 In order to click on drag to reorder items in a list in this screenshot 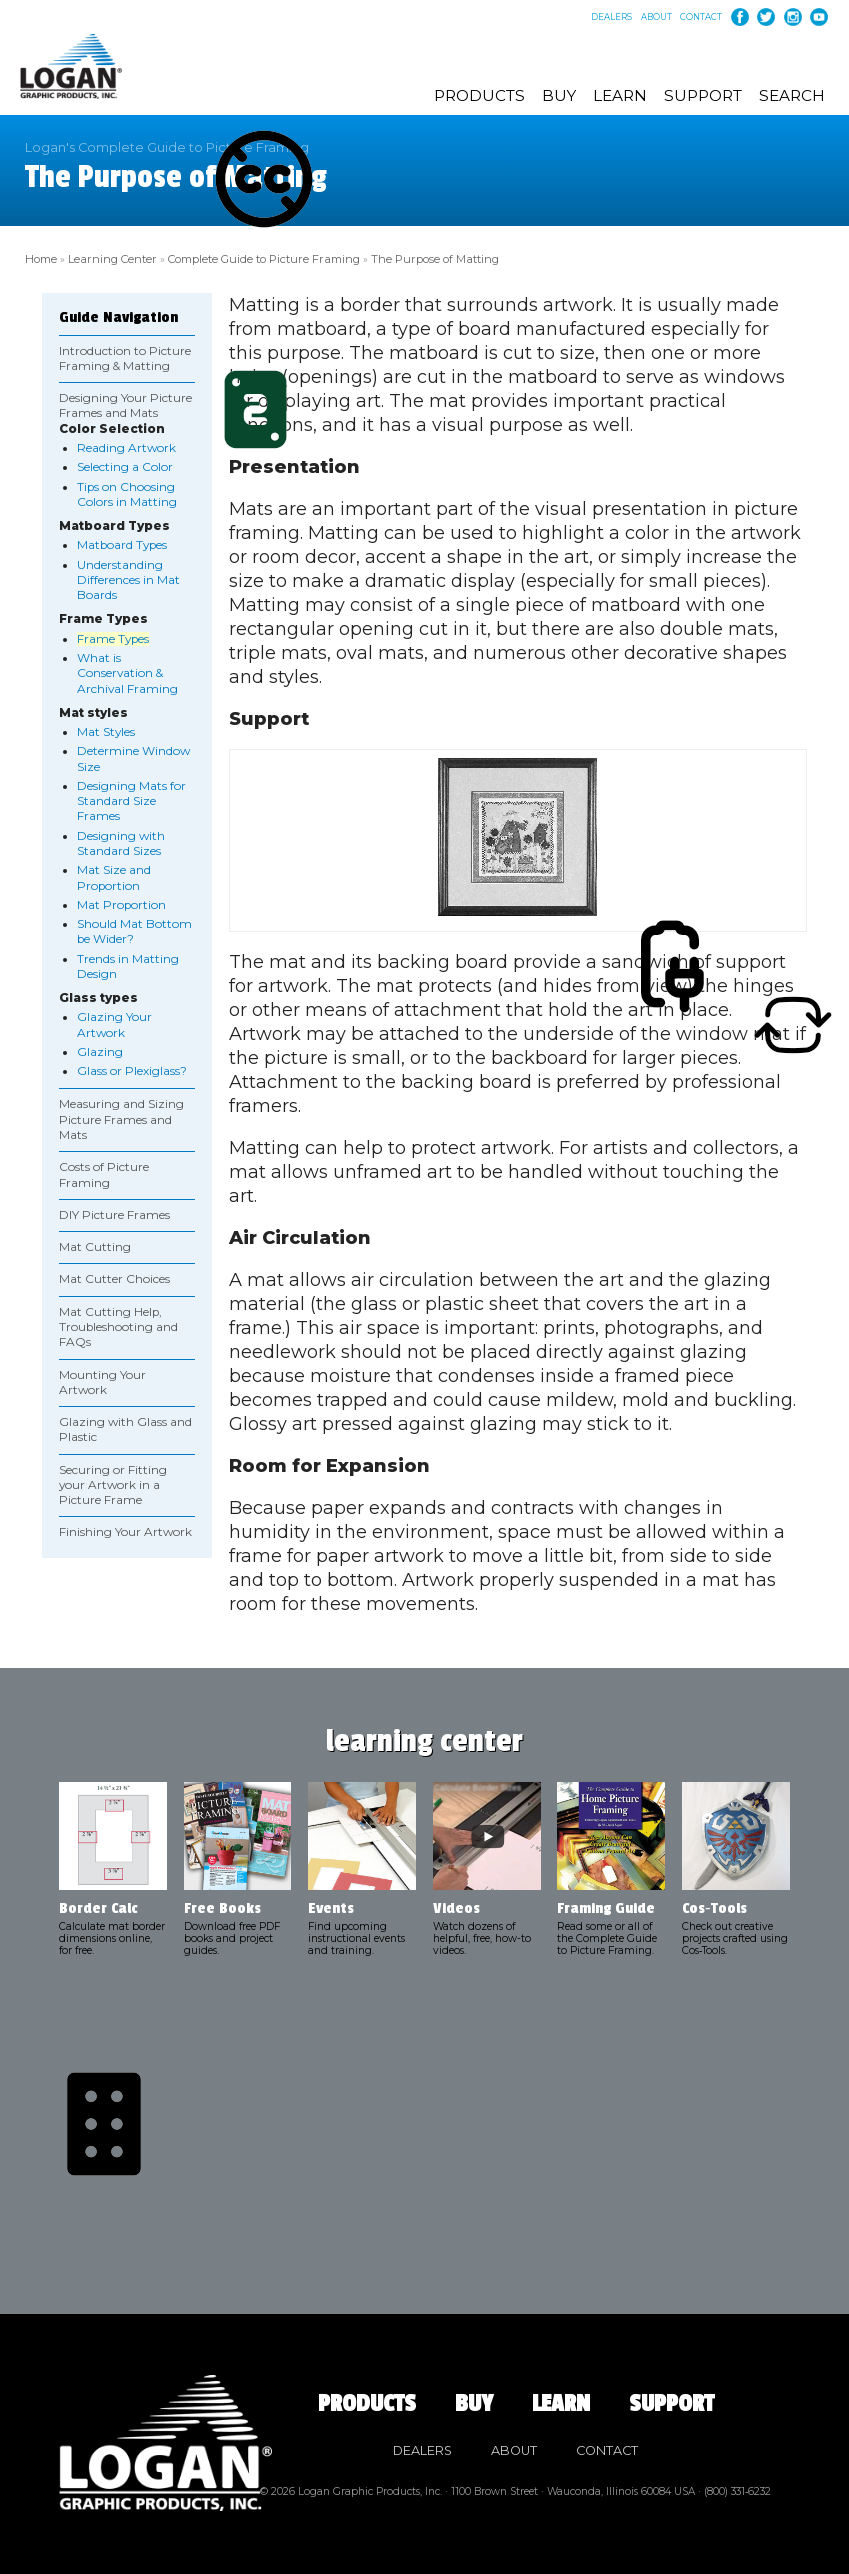, I will do `click(104, 2124)`.